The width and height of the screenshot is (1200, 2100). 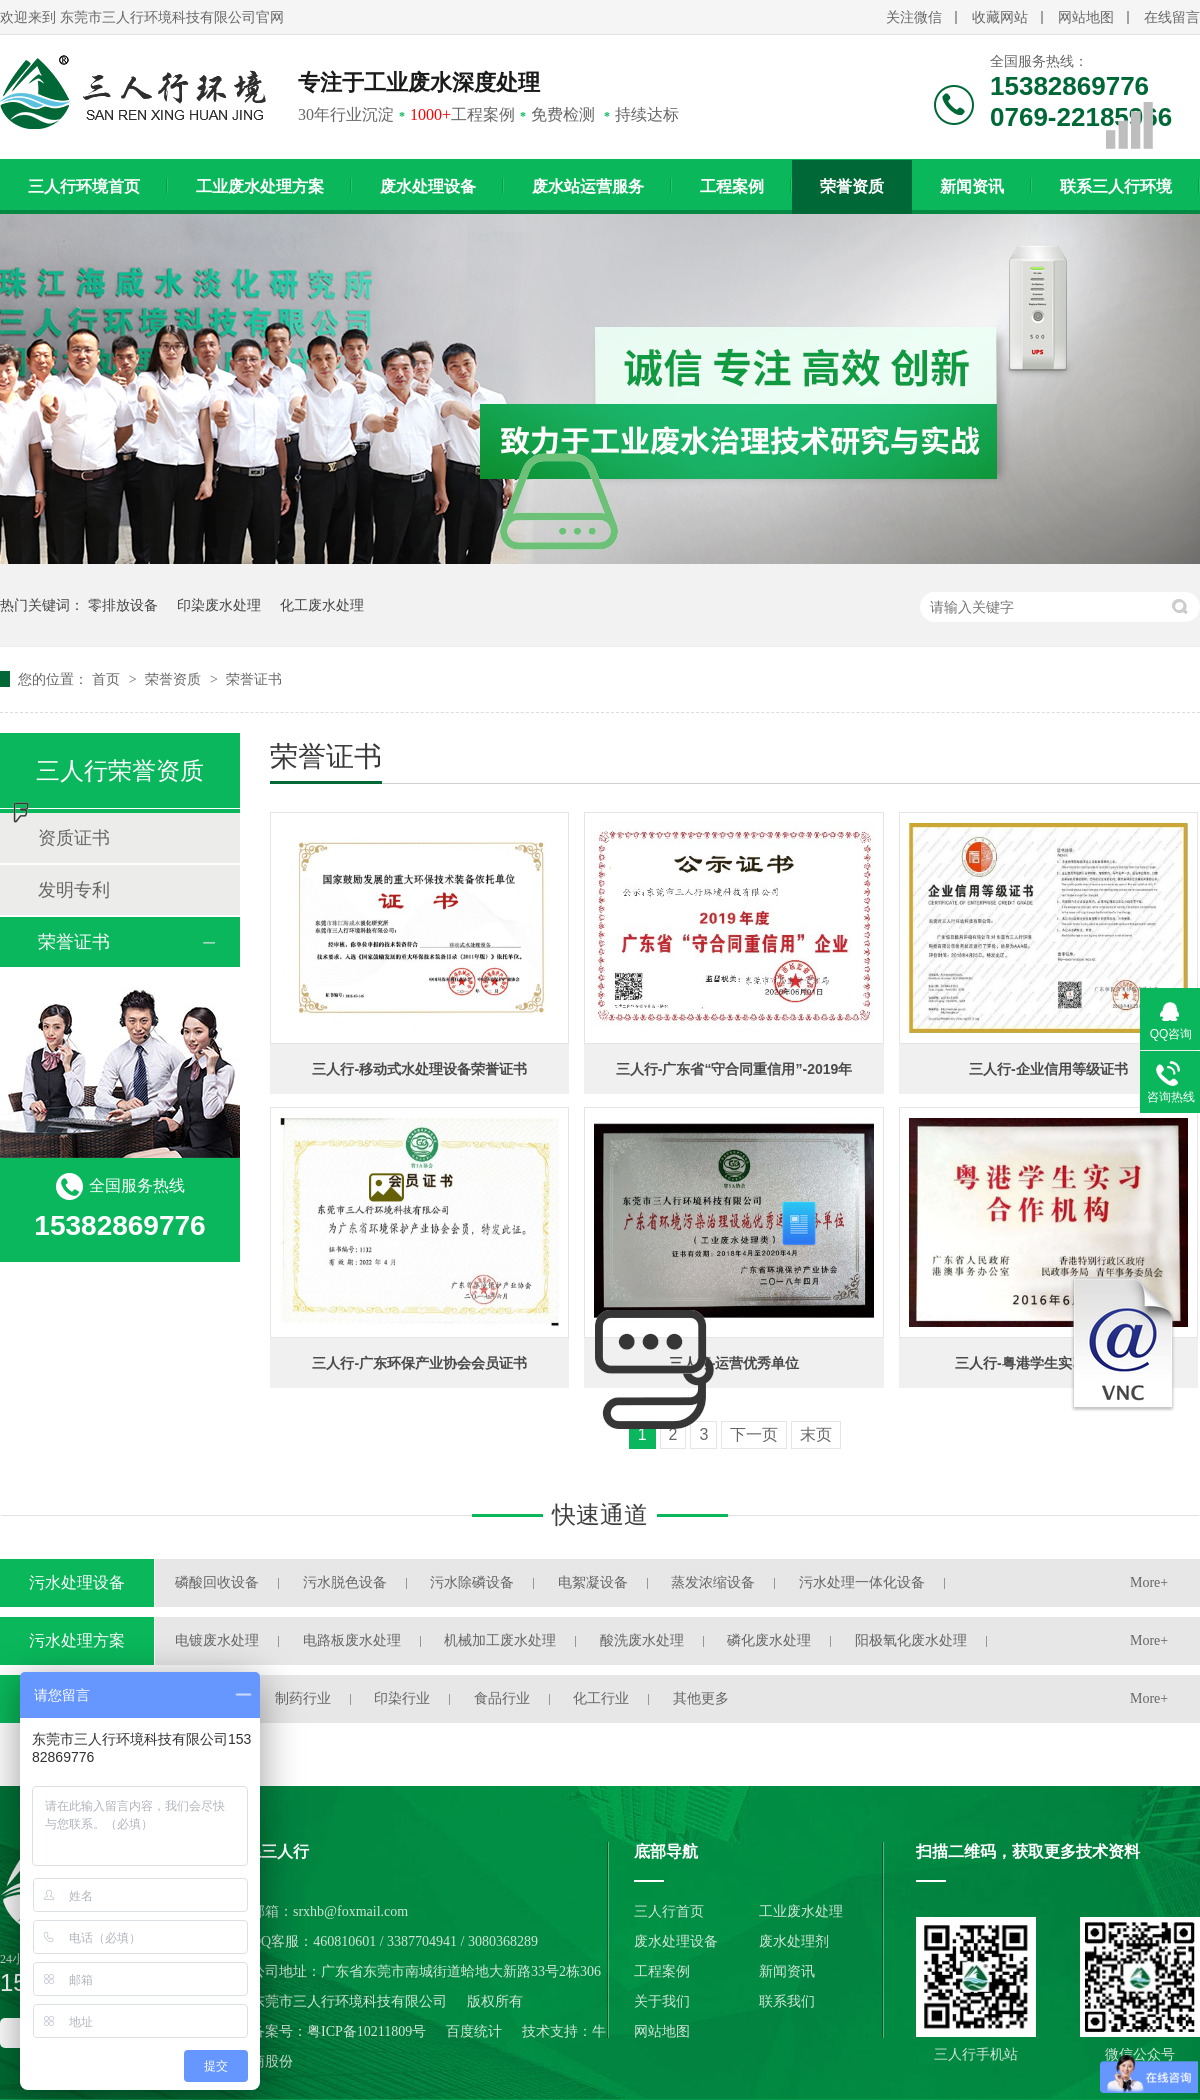 What do you see at coordinates (799, 1224) in the screenshot?
I see `microsoft word template file` at bounding box center [799, 1224].